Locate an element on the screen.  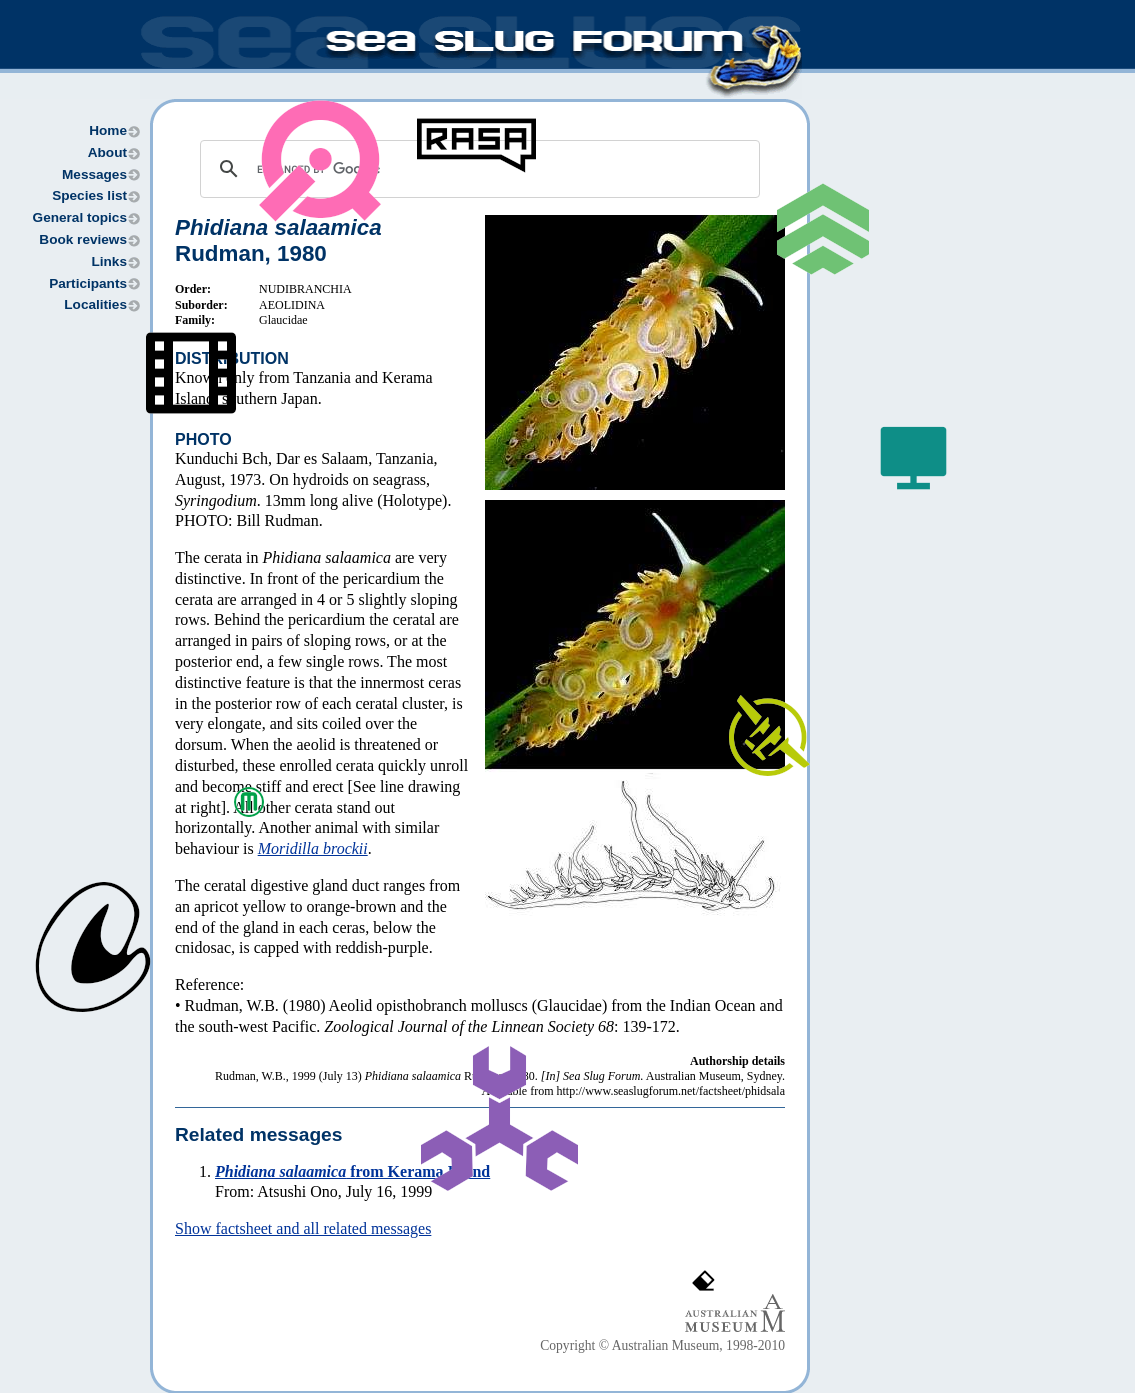
open koyeb cloud platform is located at coordinates (823, 229).